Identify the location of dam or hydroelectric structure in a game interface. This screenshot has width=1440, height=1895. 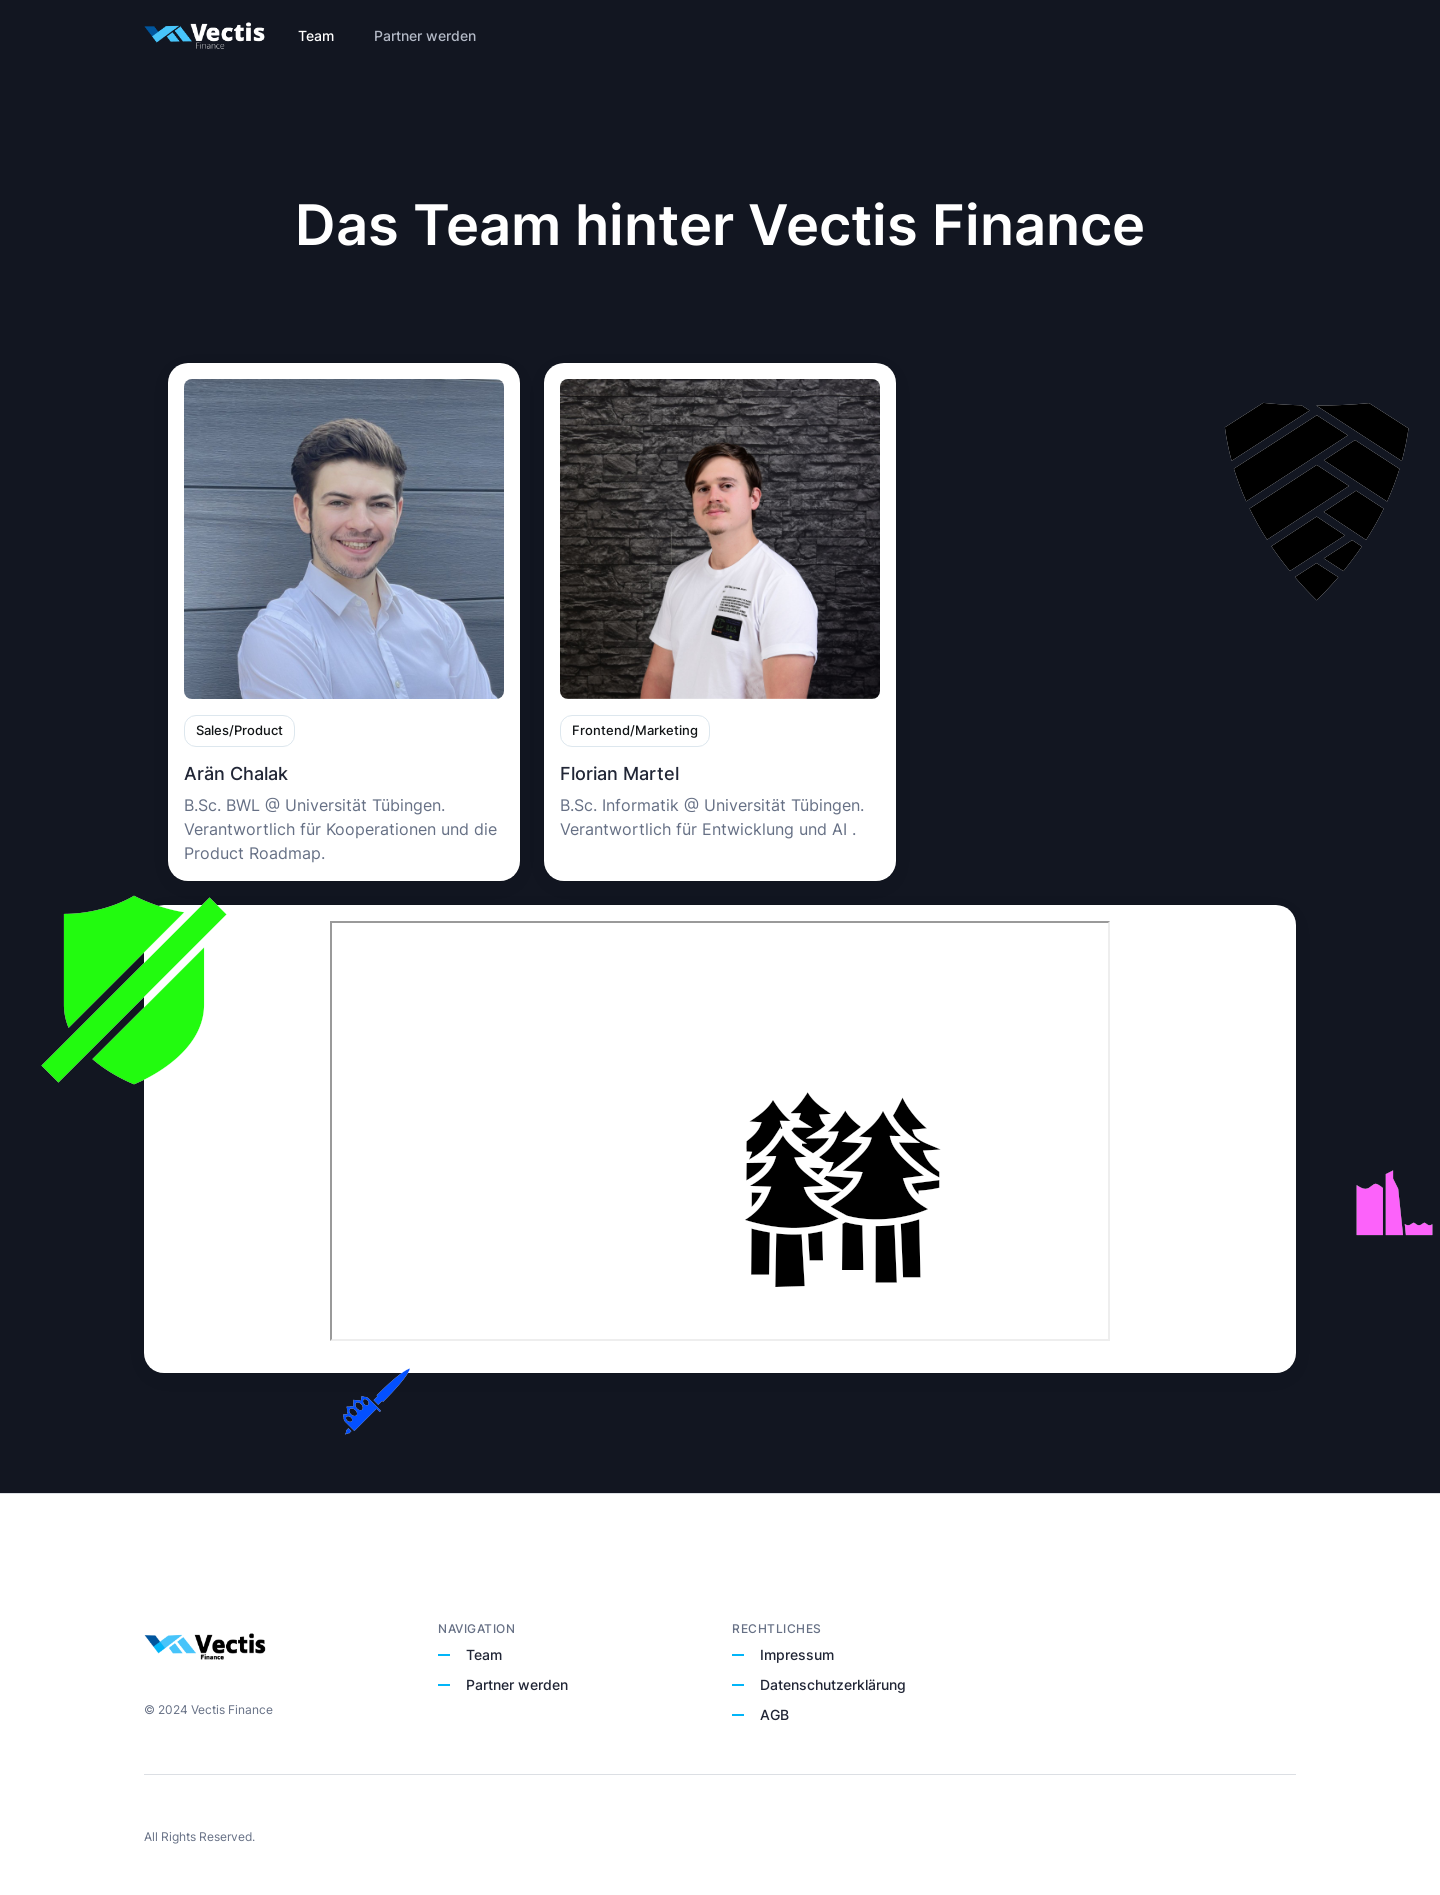
(1394, 1198).